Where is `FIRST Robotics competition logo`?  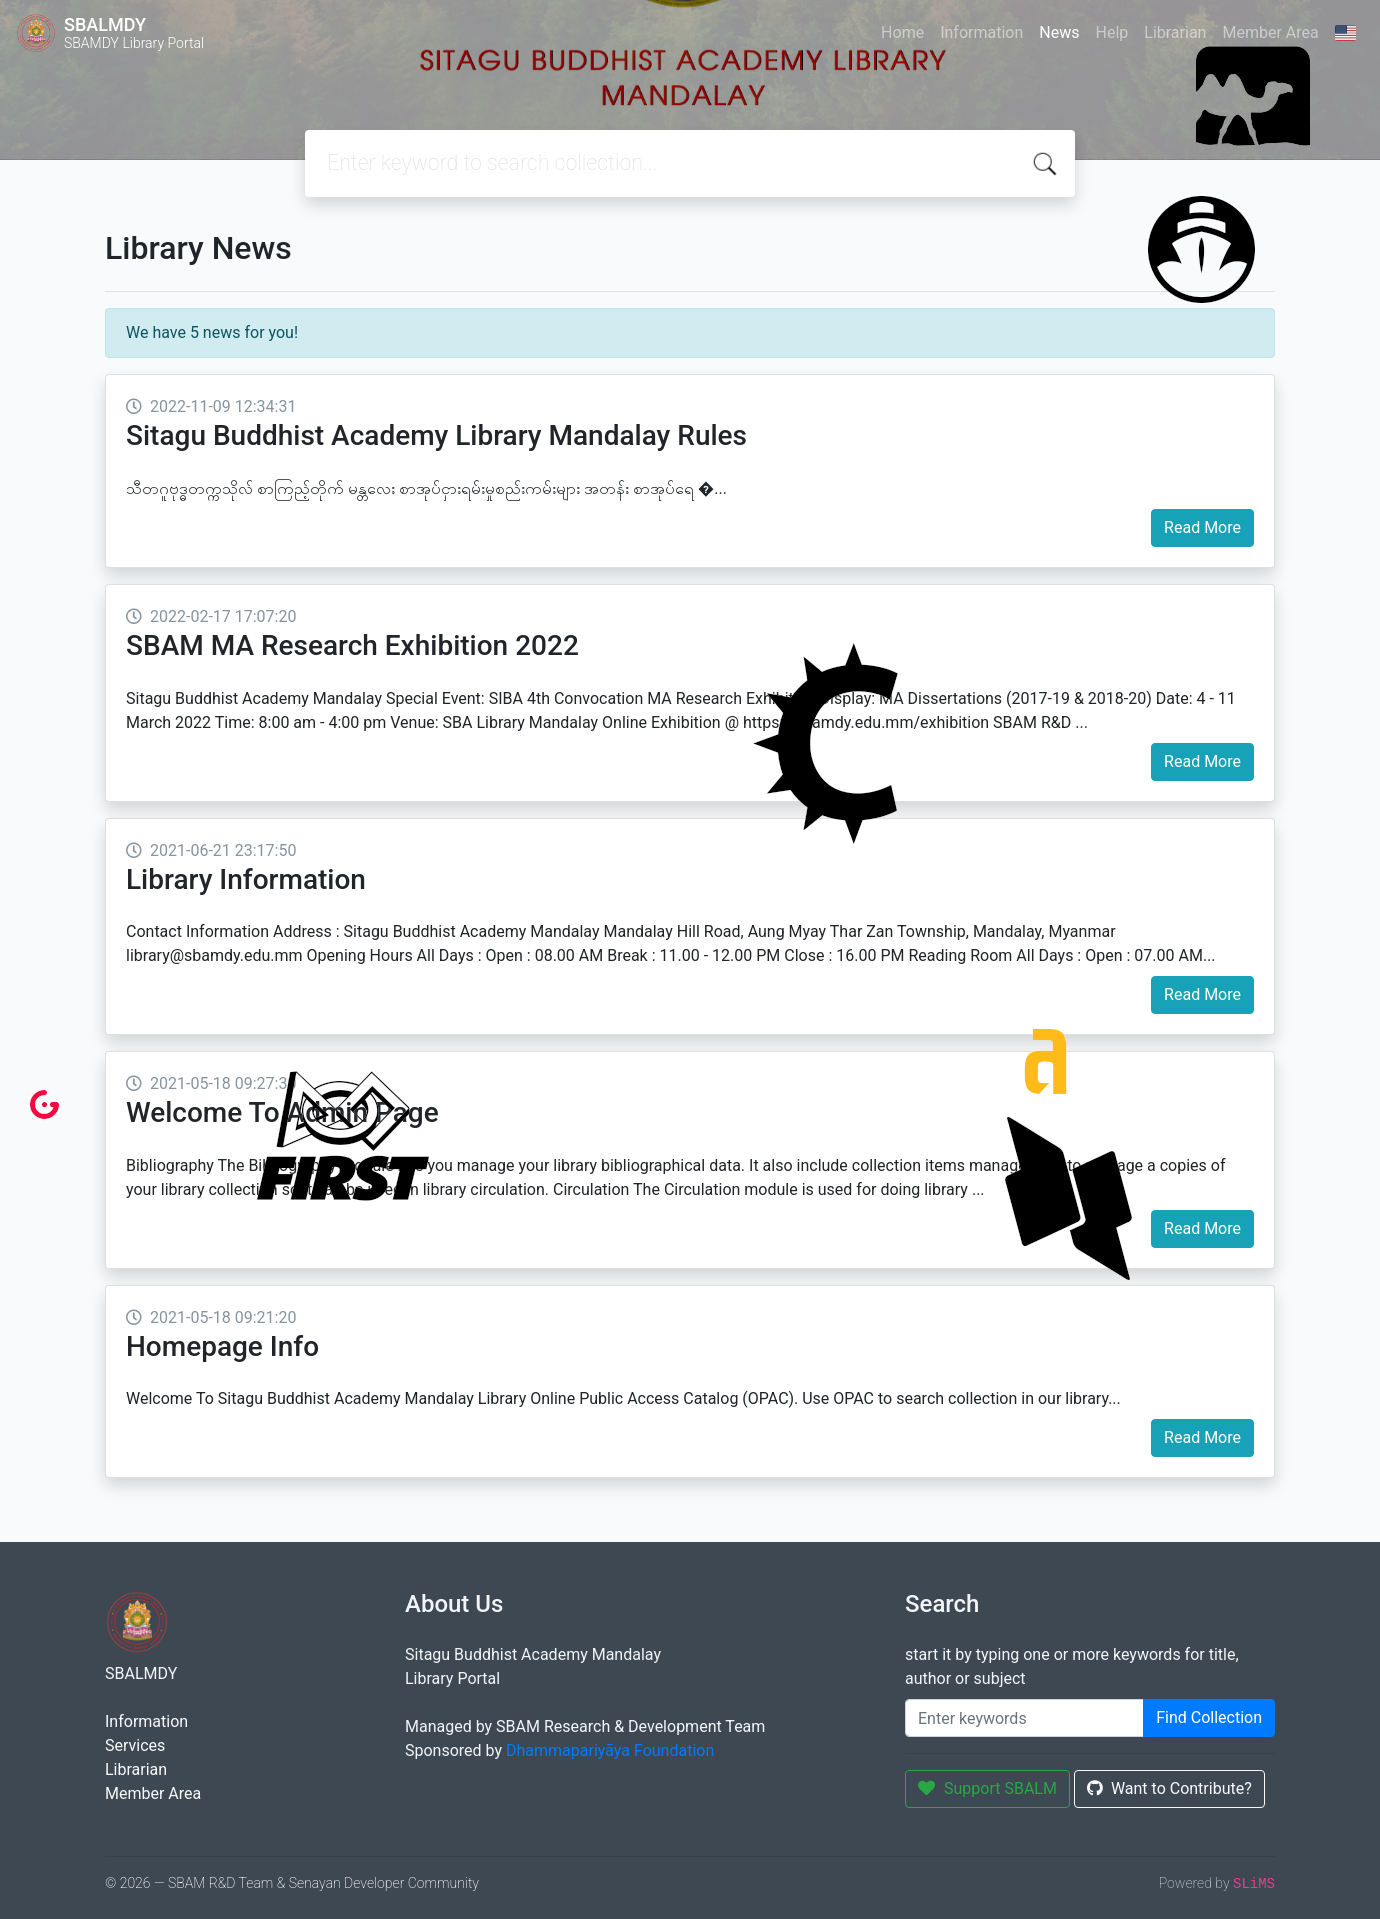 FIRST Robotics competition logo is located at coordinates (343, 1136).